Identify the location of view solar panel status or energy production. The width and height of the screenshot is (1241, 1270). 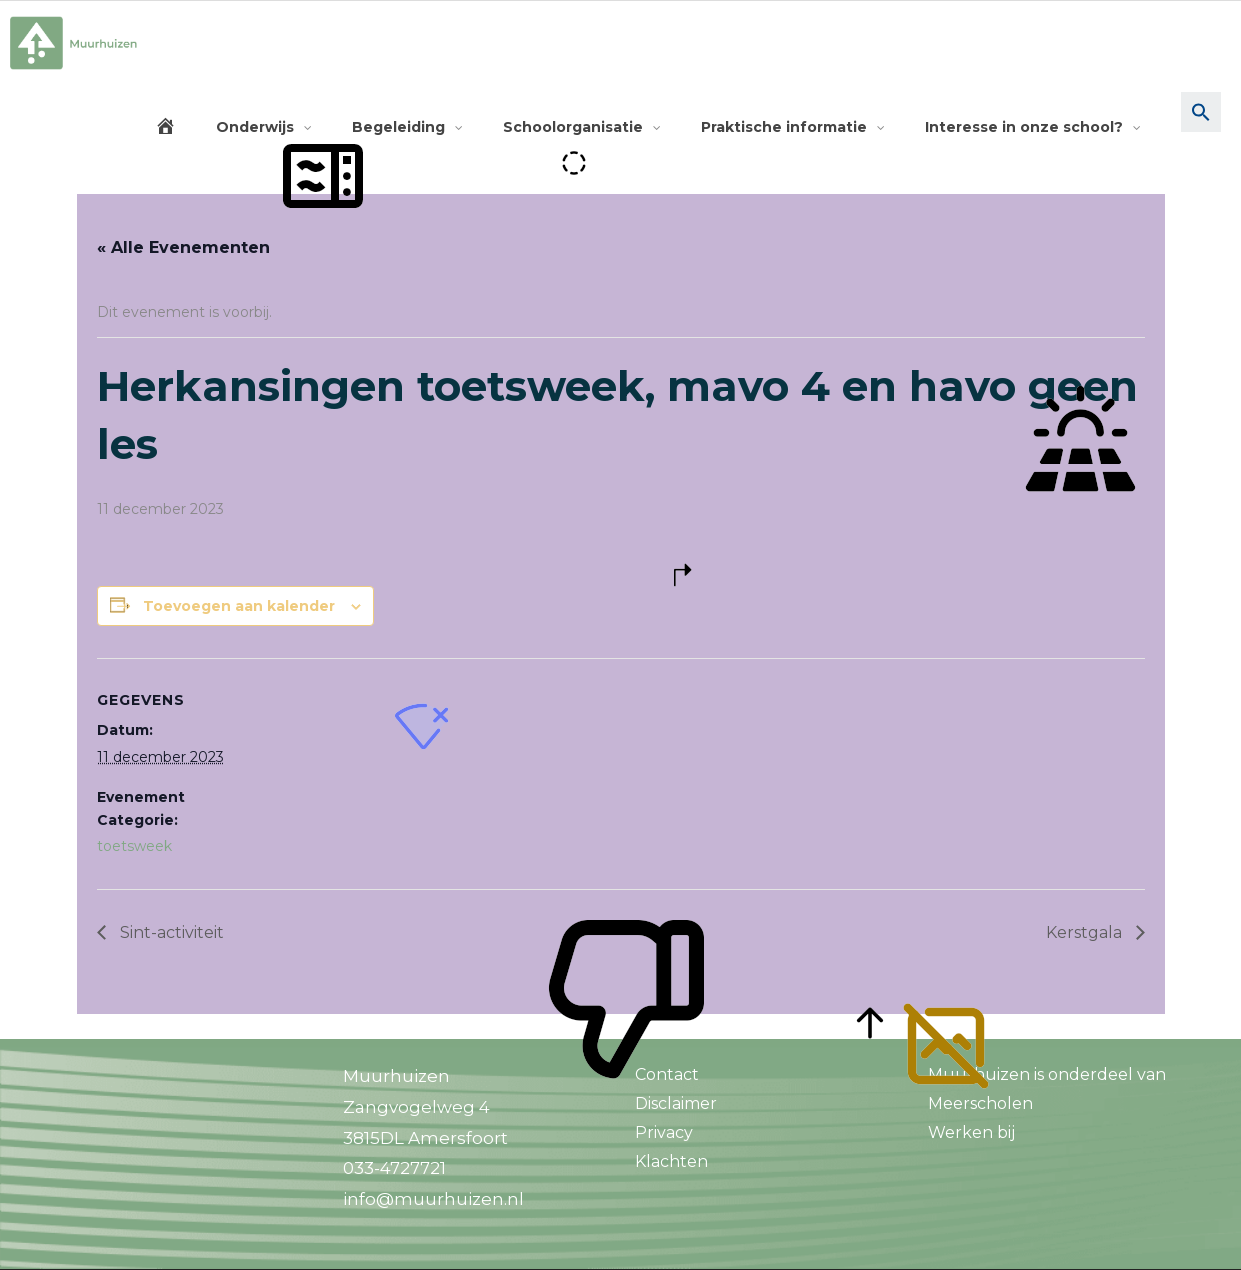
(1080, 444).